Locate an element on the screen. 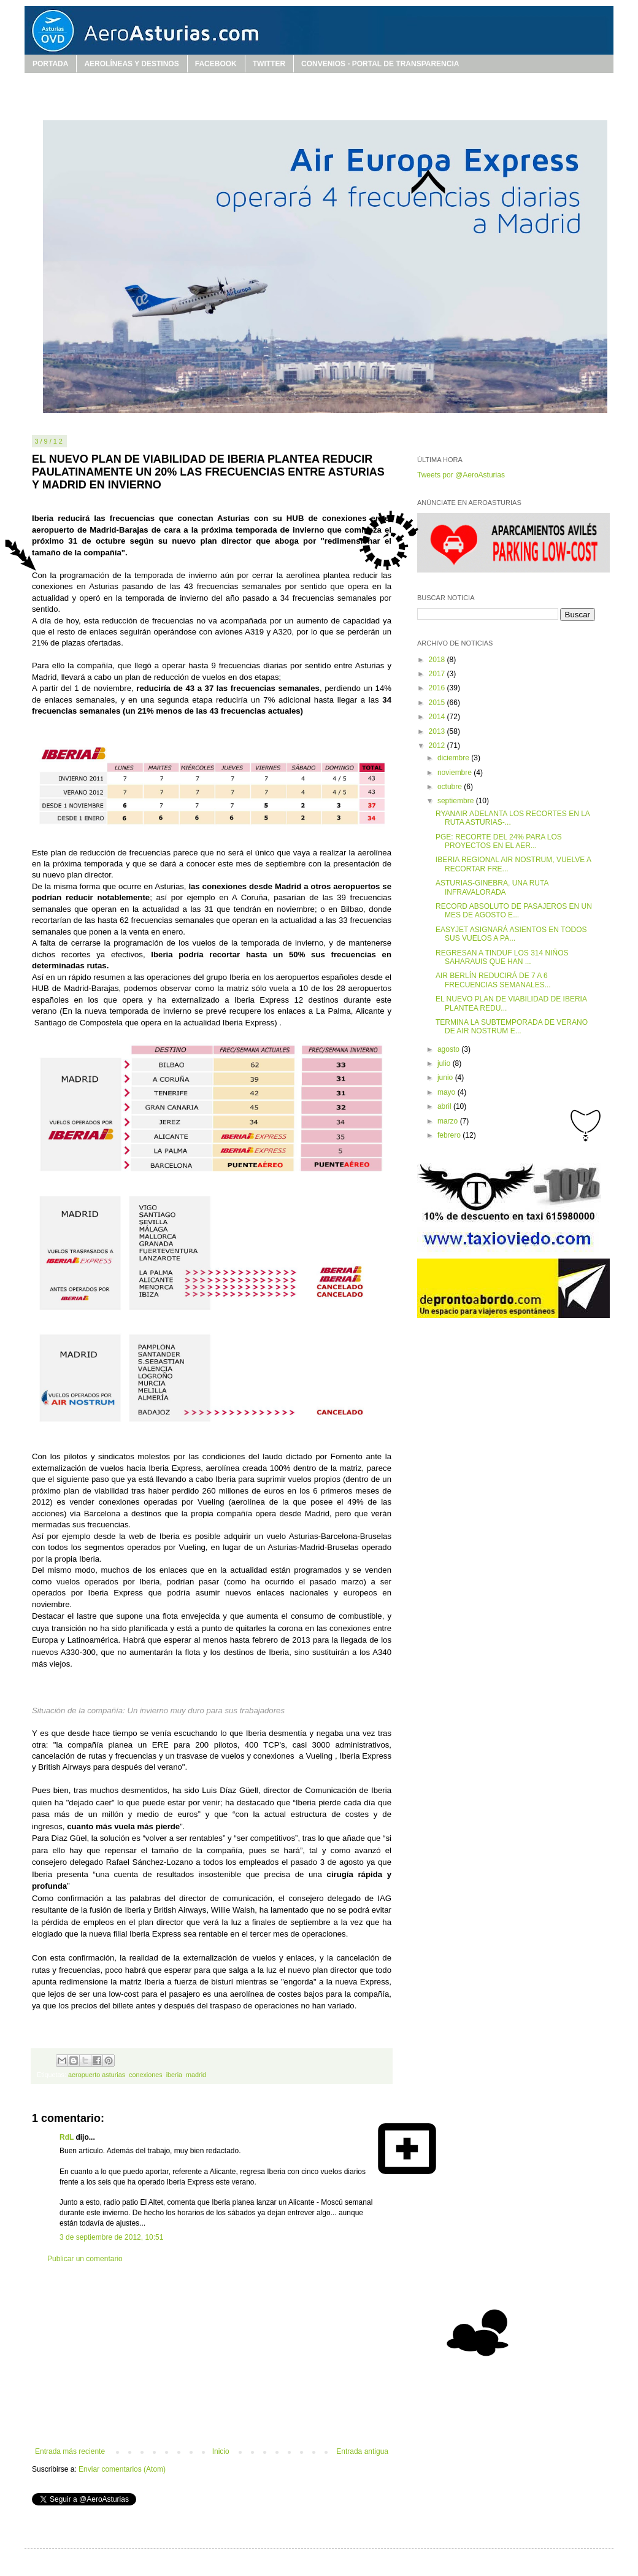 The image size is (638, 2576). indicates critical hit or piercing damage is located at coordinates (21, 555).